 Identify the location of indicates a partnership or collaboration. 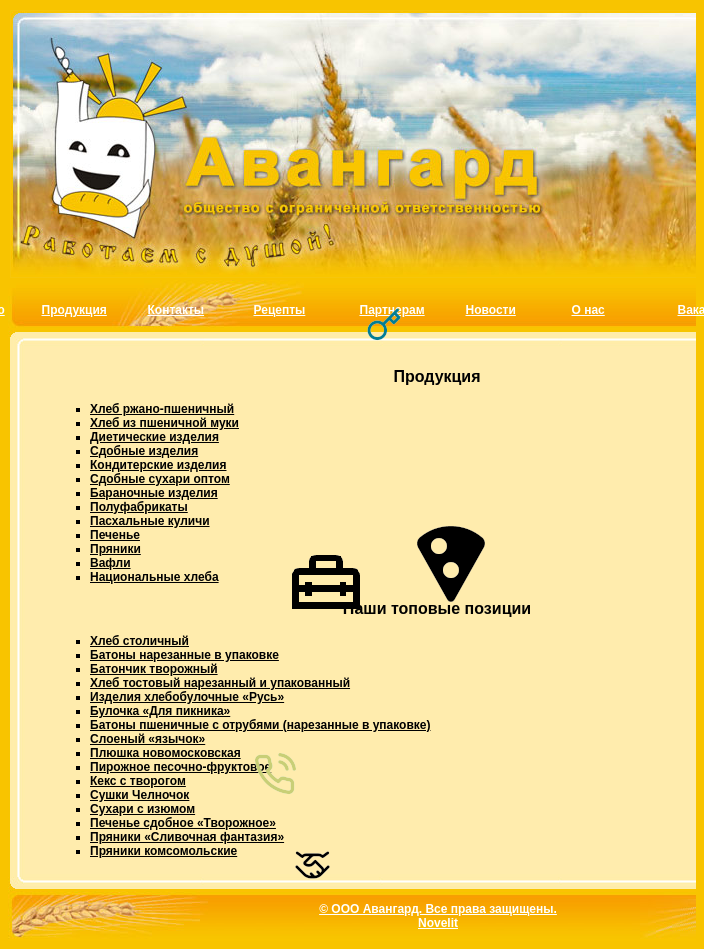
(312, 864).